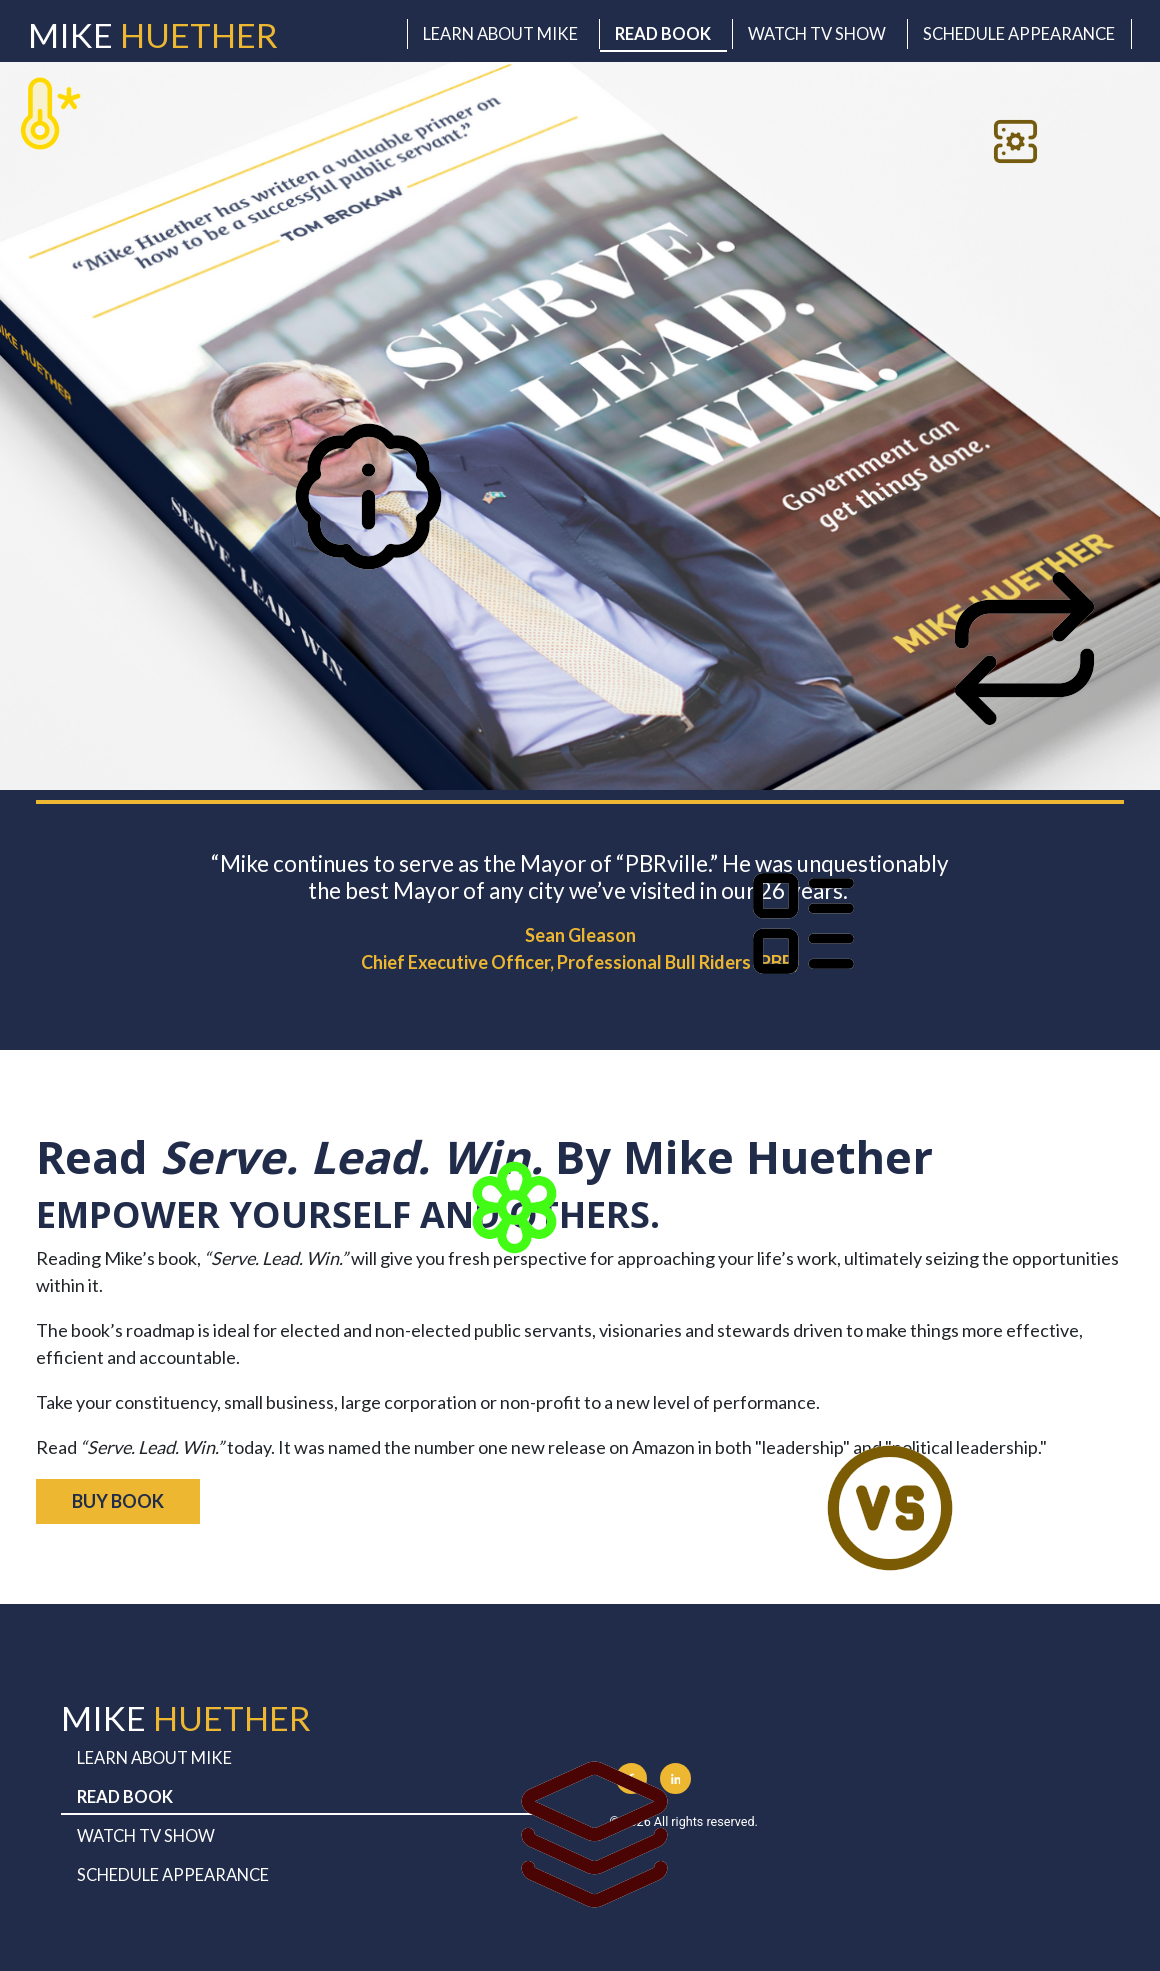 The image size is (1160, 1971). I want to click on indicates low temperature or cold conditions, so click(42, 113).